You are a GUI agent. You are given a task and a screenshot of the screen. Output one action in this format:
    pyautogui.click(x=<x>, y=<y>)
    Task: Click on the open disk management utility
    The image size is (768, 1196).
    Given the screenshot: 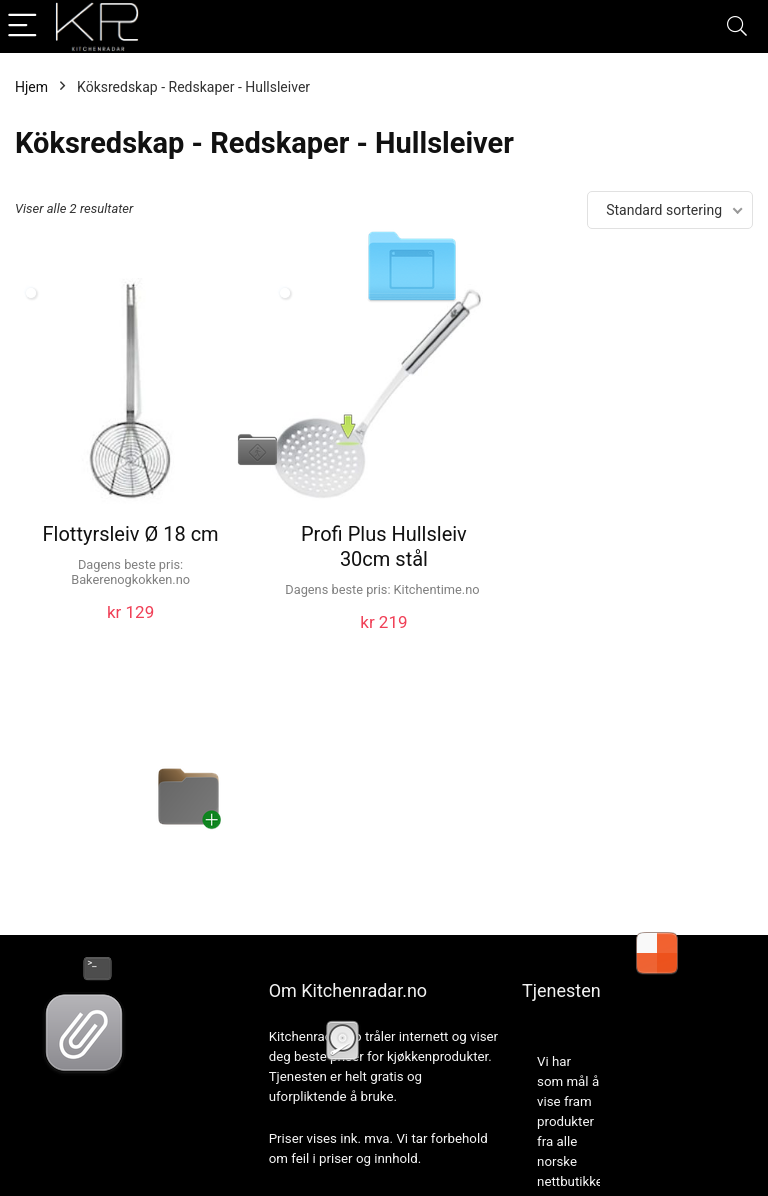 What is the action you would take?
    pyautogui.click(x=342, y=1040)
    